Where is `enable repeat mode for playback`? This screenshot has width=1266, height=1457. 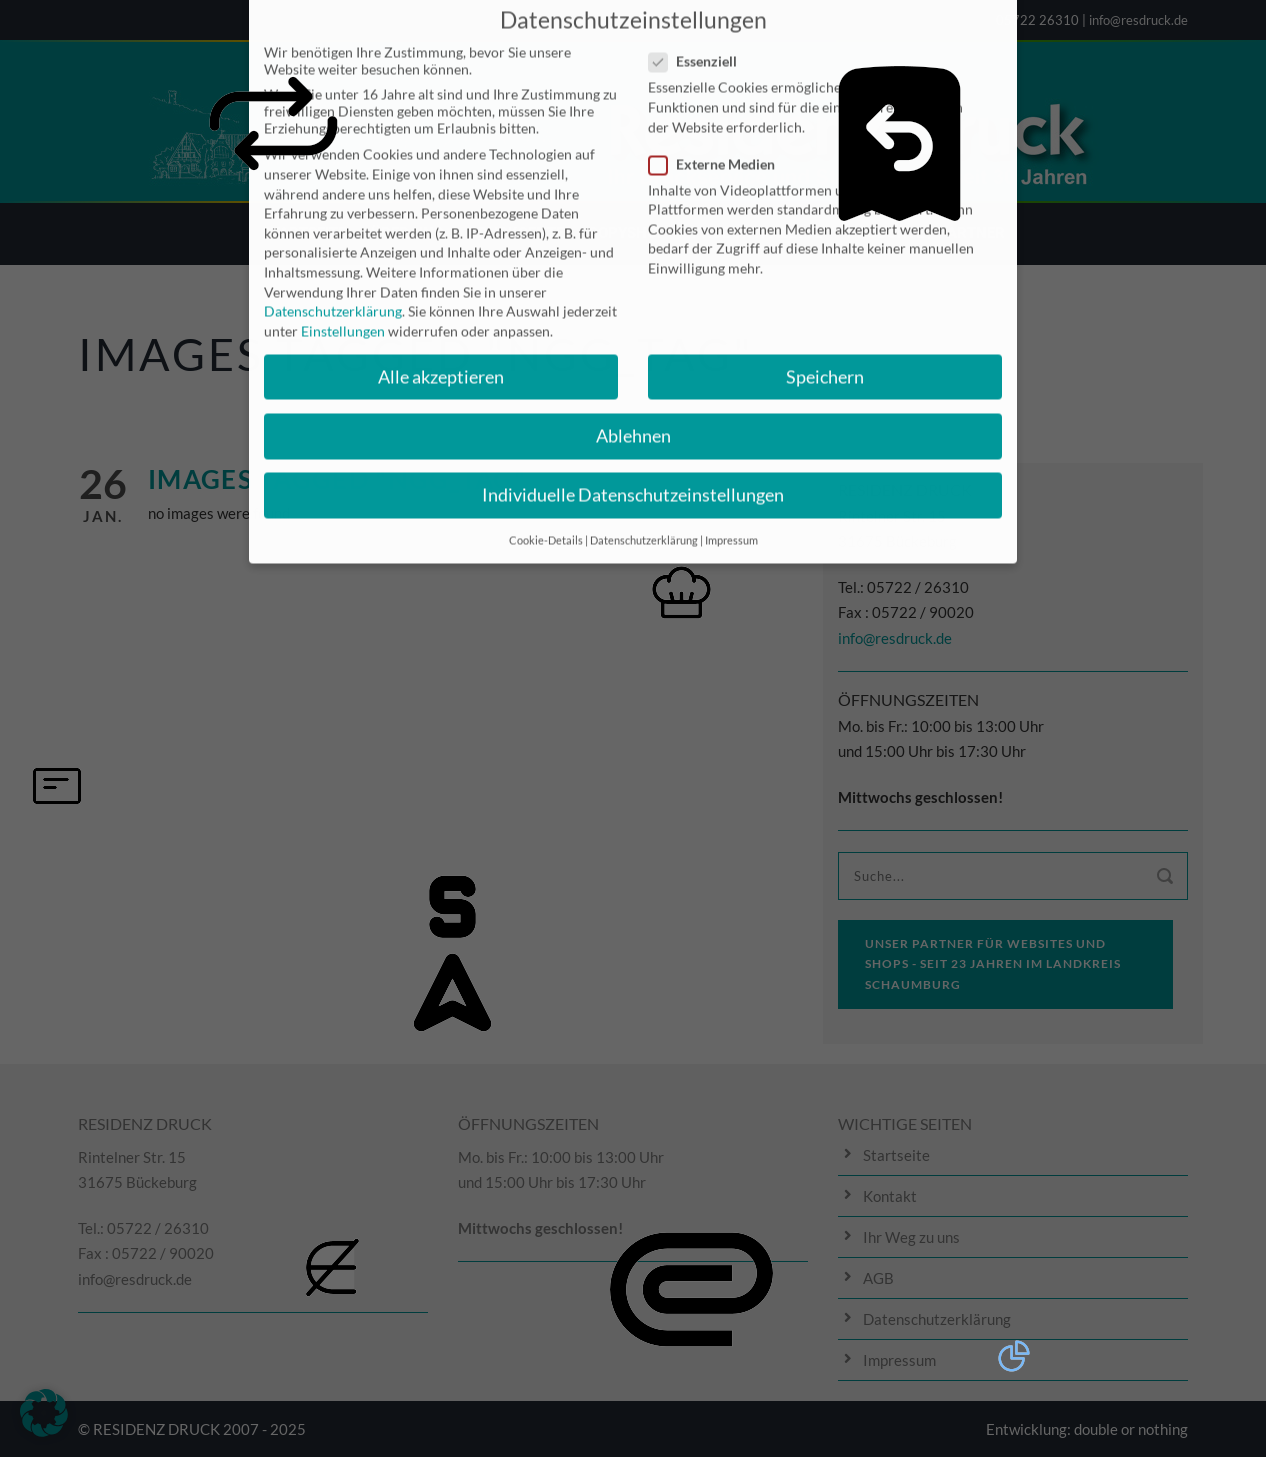
enable repeat mode for playback is located at coordinates (273, 123).